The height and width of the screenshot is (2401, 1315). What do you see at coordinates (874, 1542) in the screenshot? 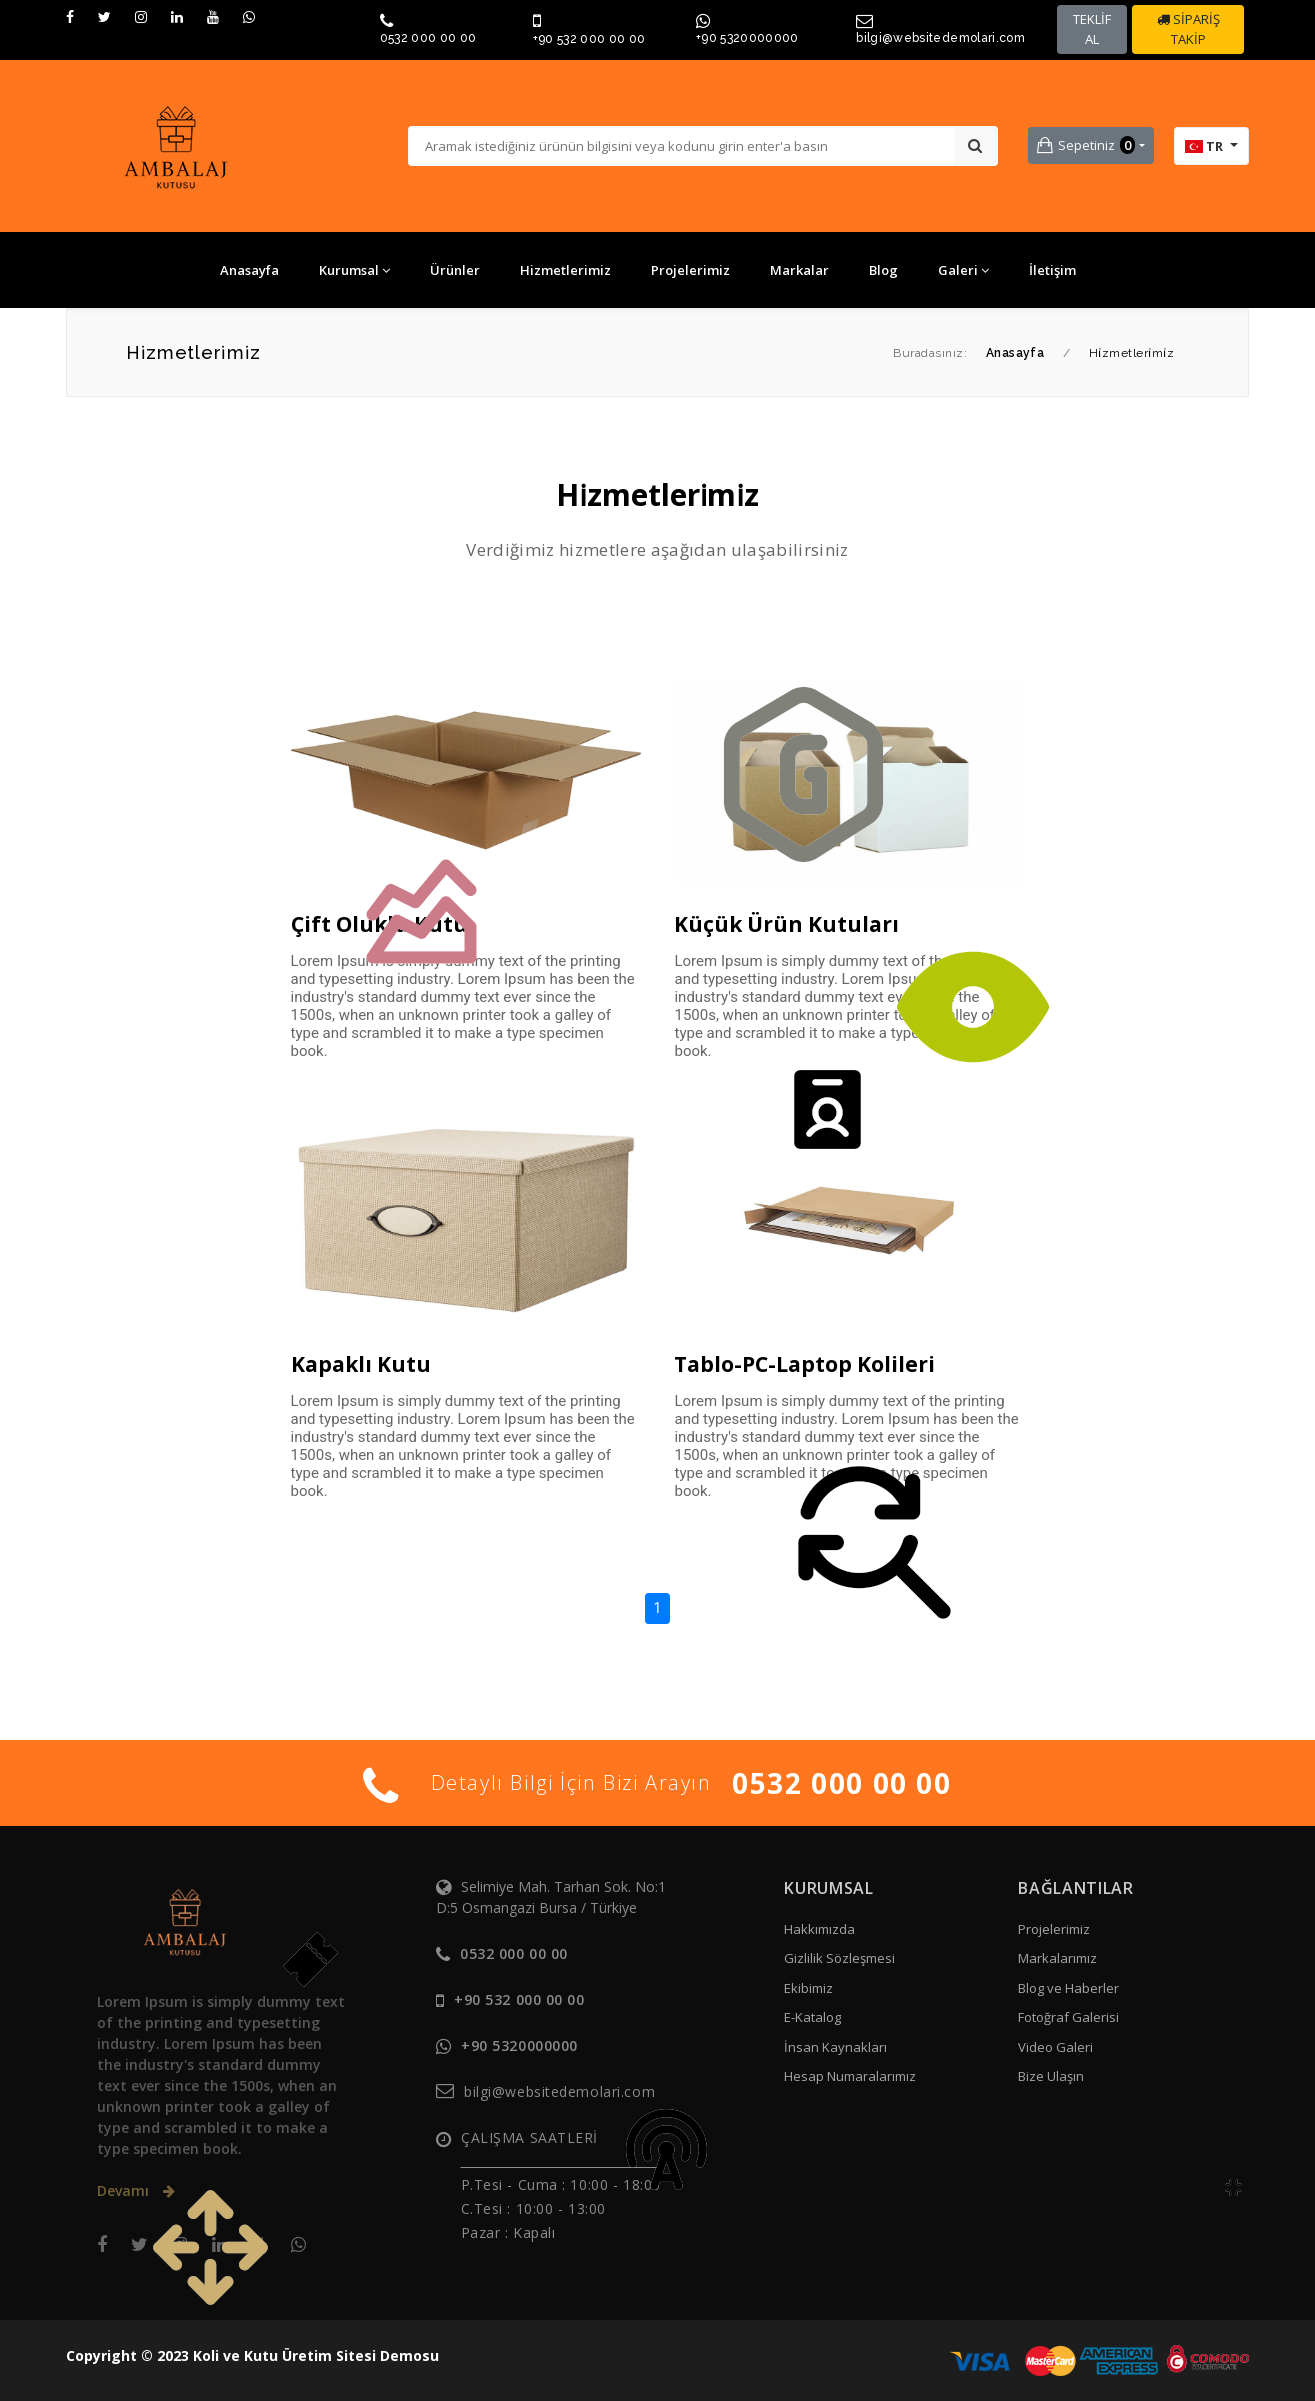
I see `replace current search or find another result` at bounding box center [874, 1542].